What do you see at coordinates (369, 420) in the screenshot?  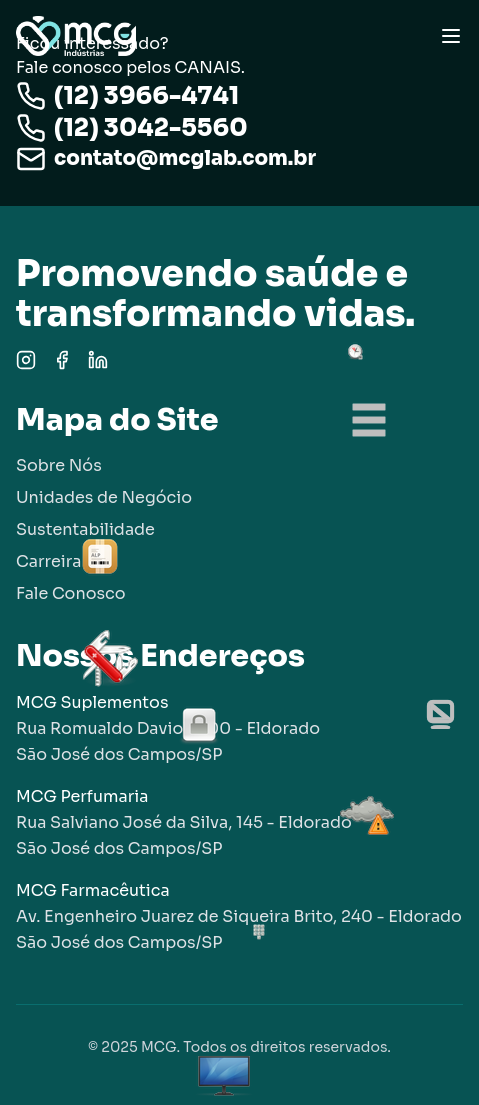 I see `open the main menu` at bounding box center [369, 420].